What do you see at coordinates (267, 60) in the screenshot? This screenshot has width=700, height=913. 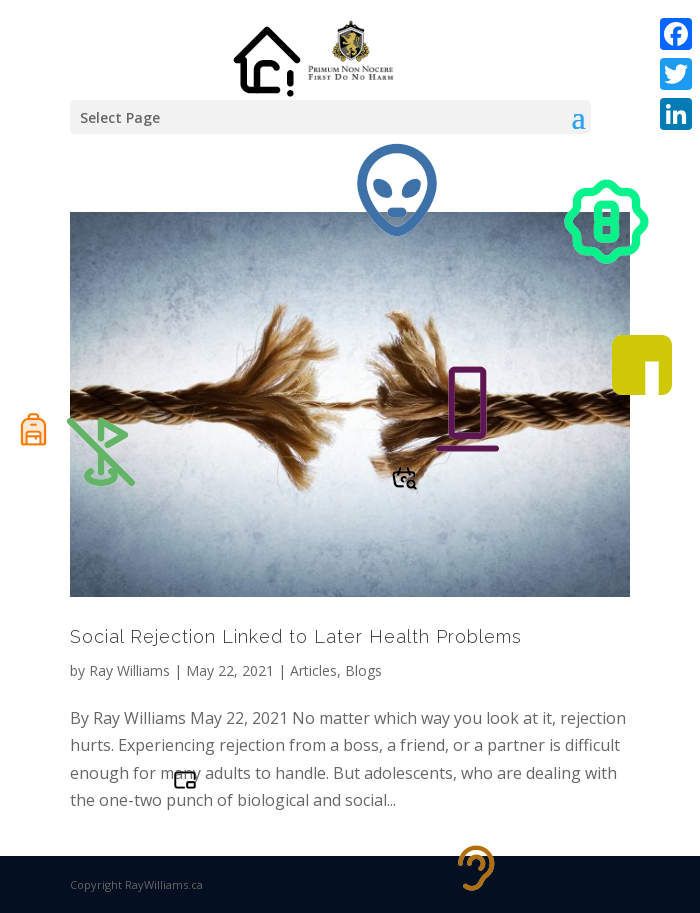 I see `home alert or warning notification` at bounding box center [267, 60].